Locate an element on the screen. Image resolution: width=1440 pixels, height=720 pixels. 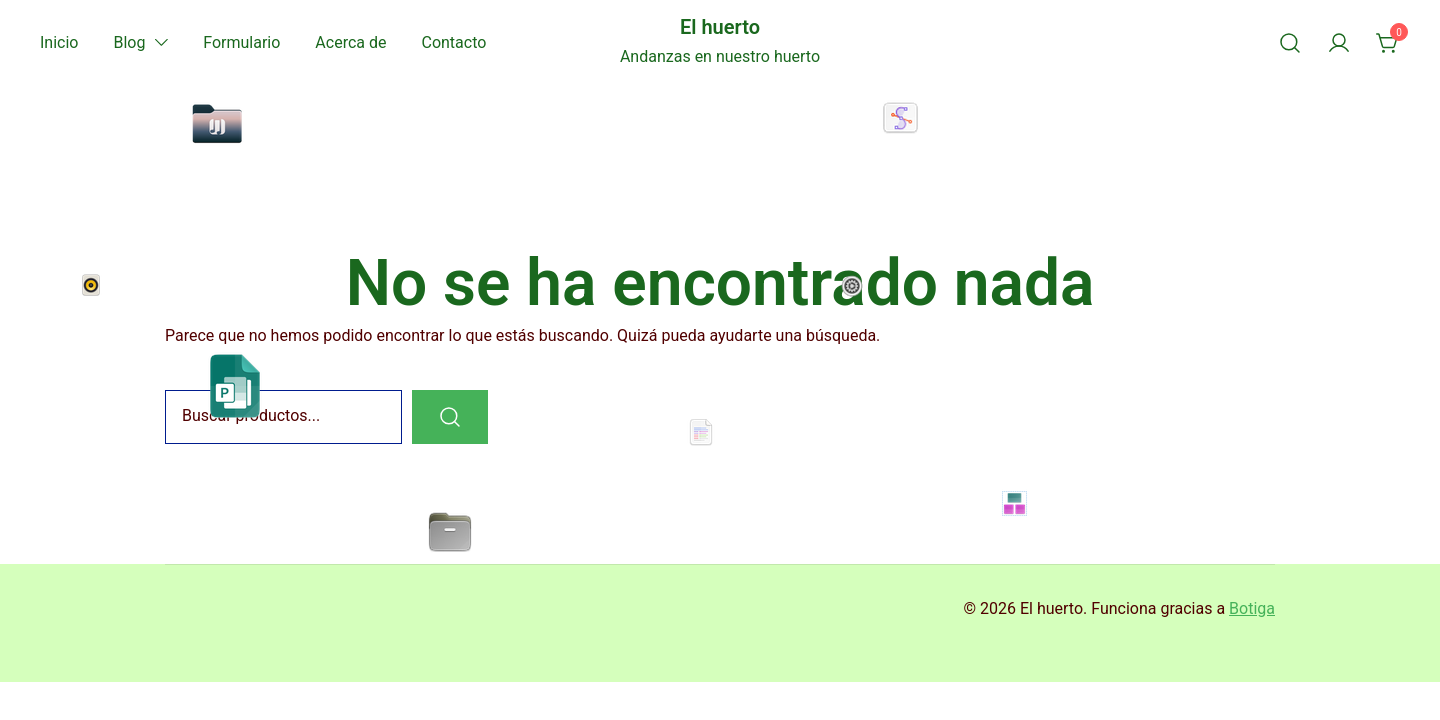
open the nautilus file manager is located at coordinates (450, 532).